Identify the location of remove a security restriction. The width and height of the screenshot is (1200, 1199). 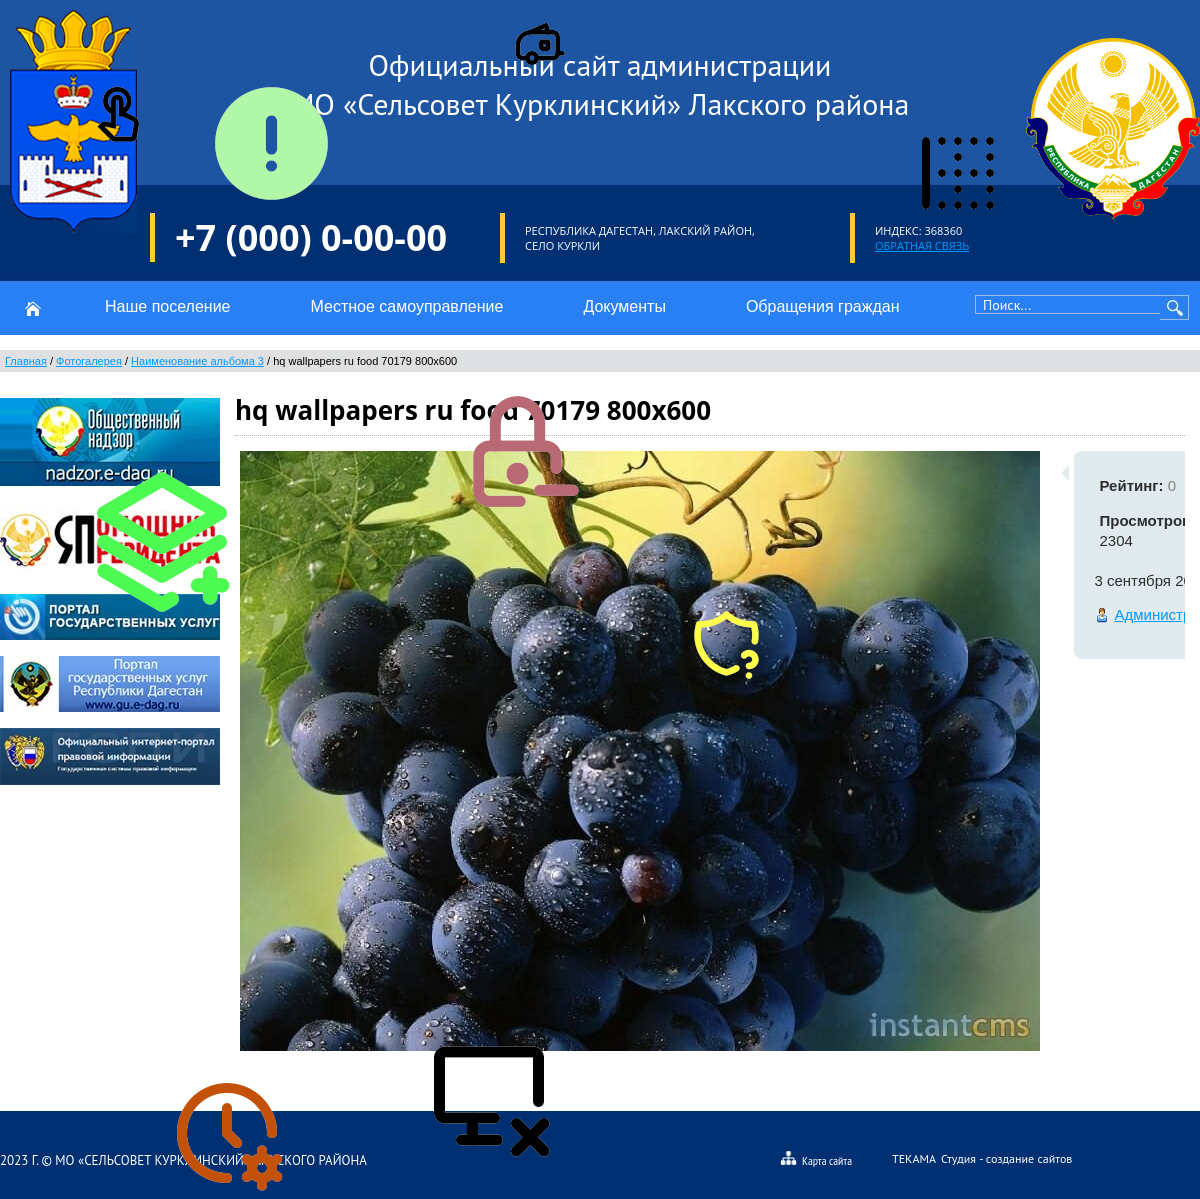
(517, 451).